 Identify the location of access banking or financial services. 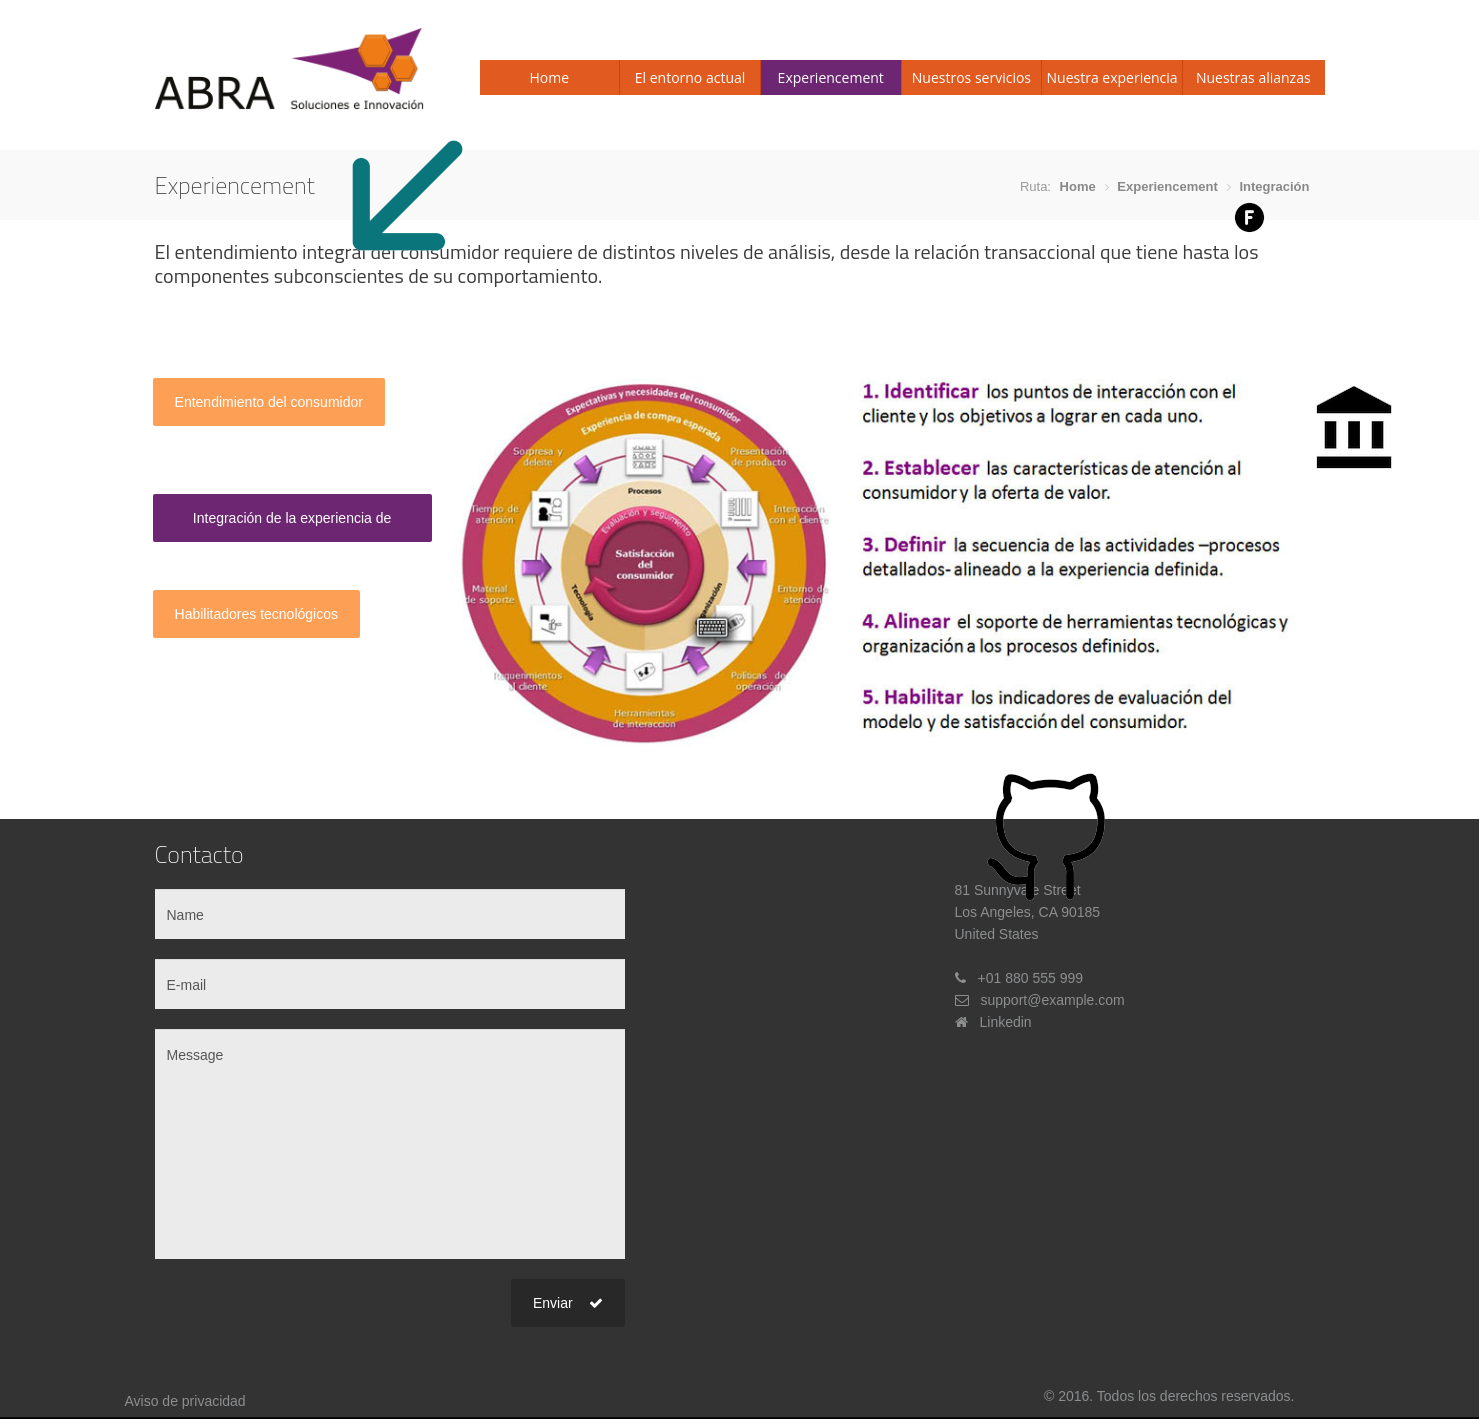
(1356, 429).